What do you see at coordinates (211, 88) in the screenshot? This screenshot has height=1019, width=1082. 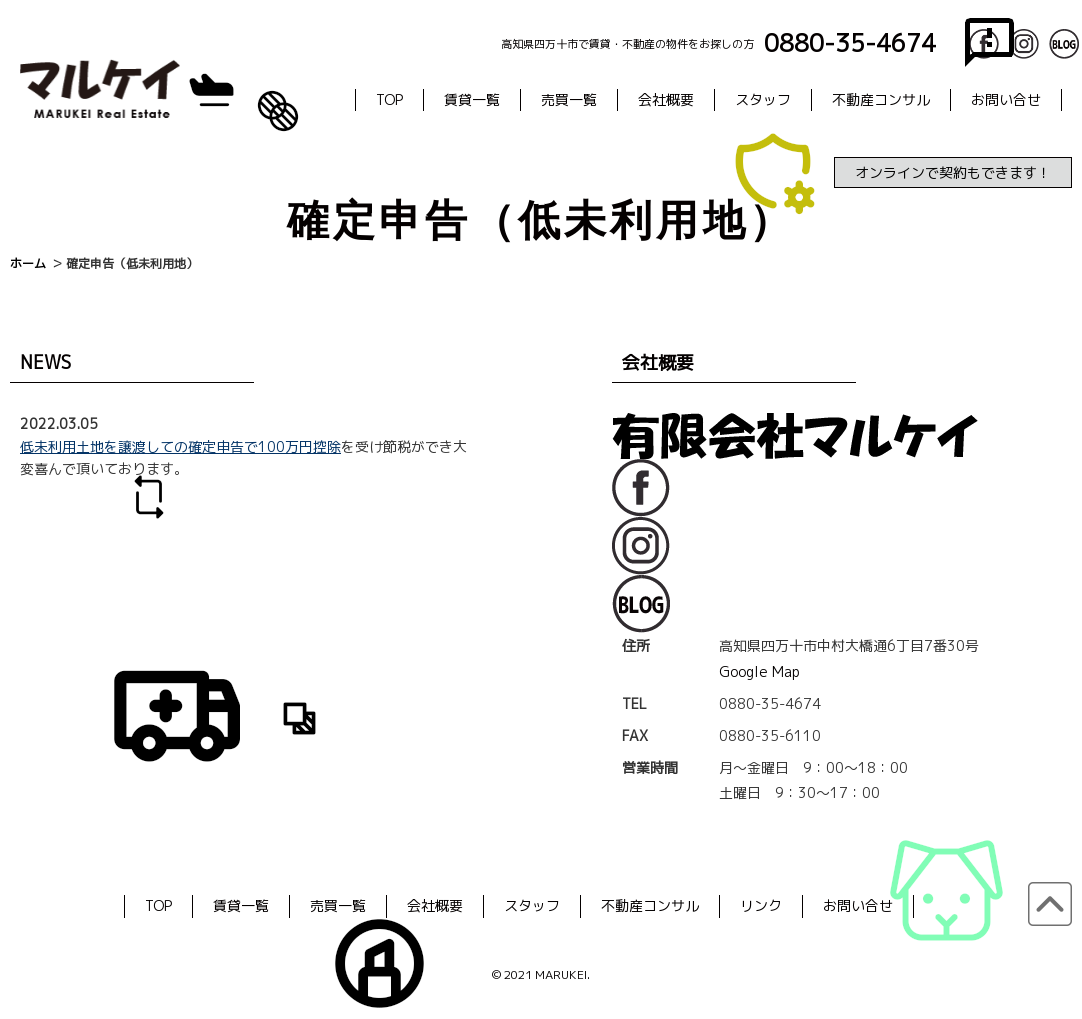 I see `indicates flight mode is active` at bounding box center [211, 88].